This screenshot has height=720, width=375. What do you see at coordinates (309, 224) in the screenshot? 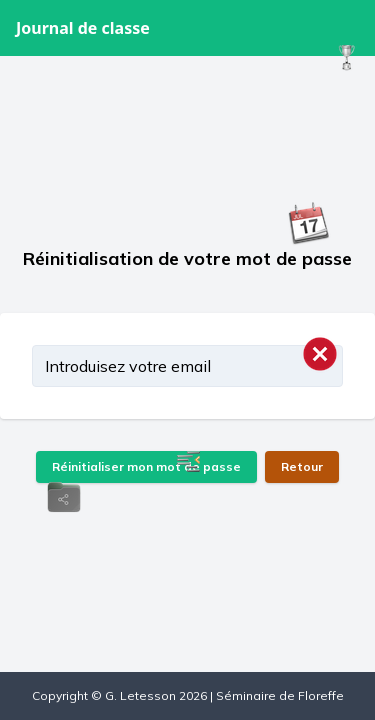
I see `access calendar preferences or settings` at bounding box center [309, 224].